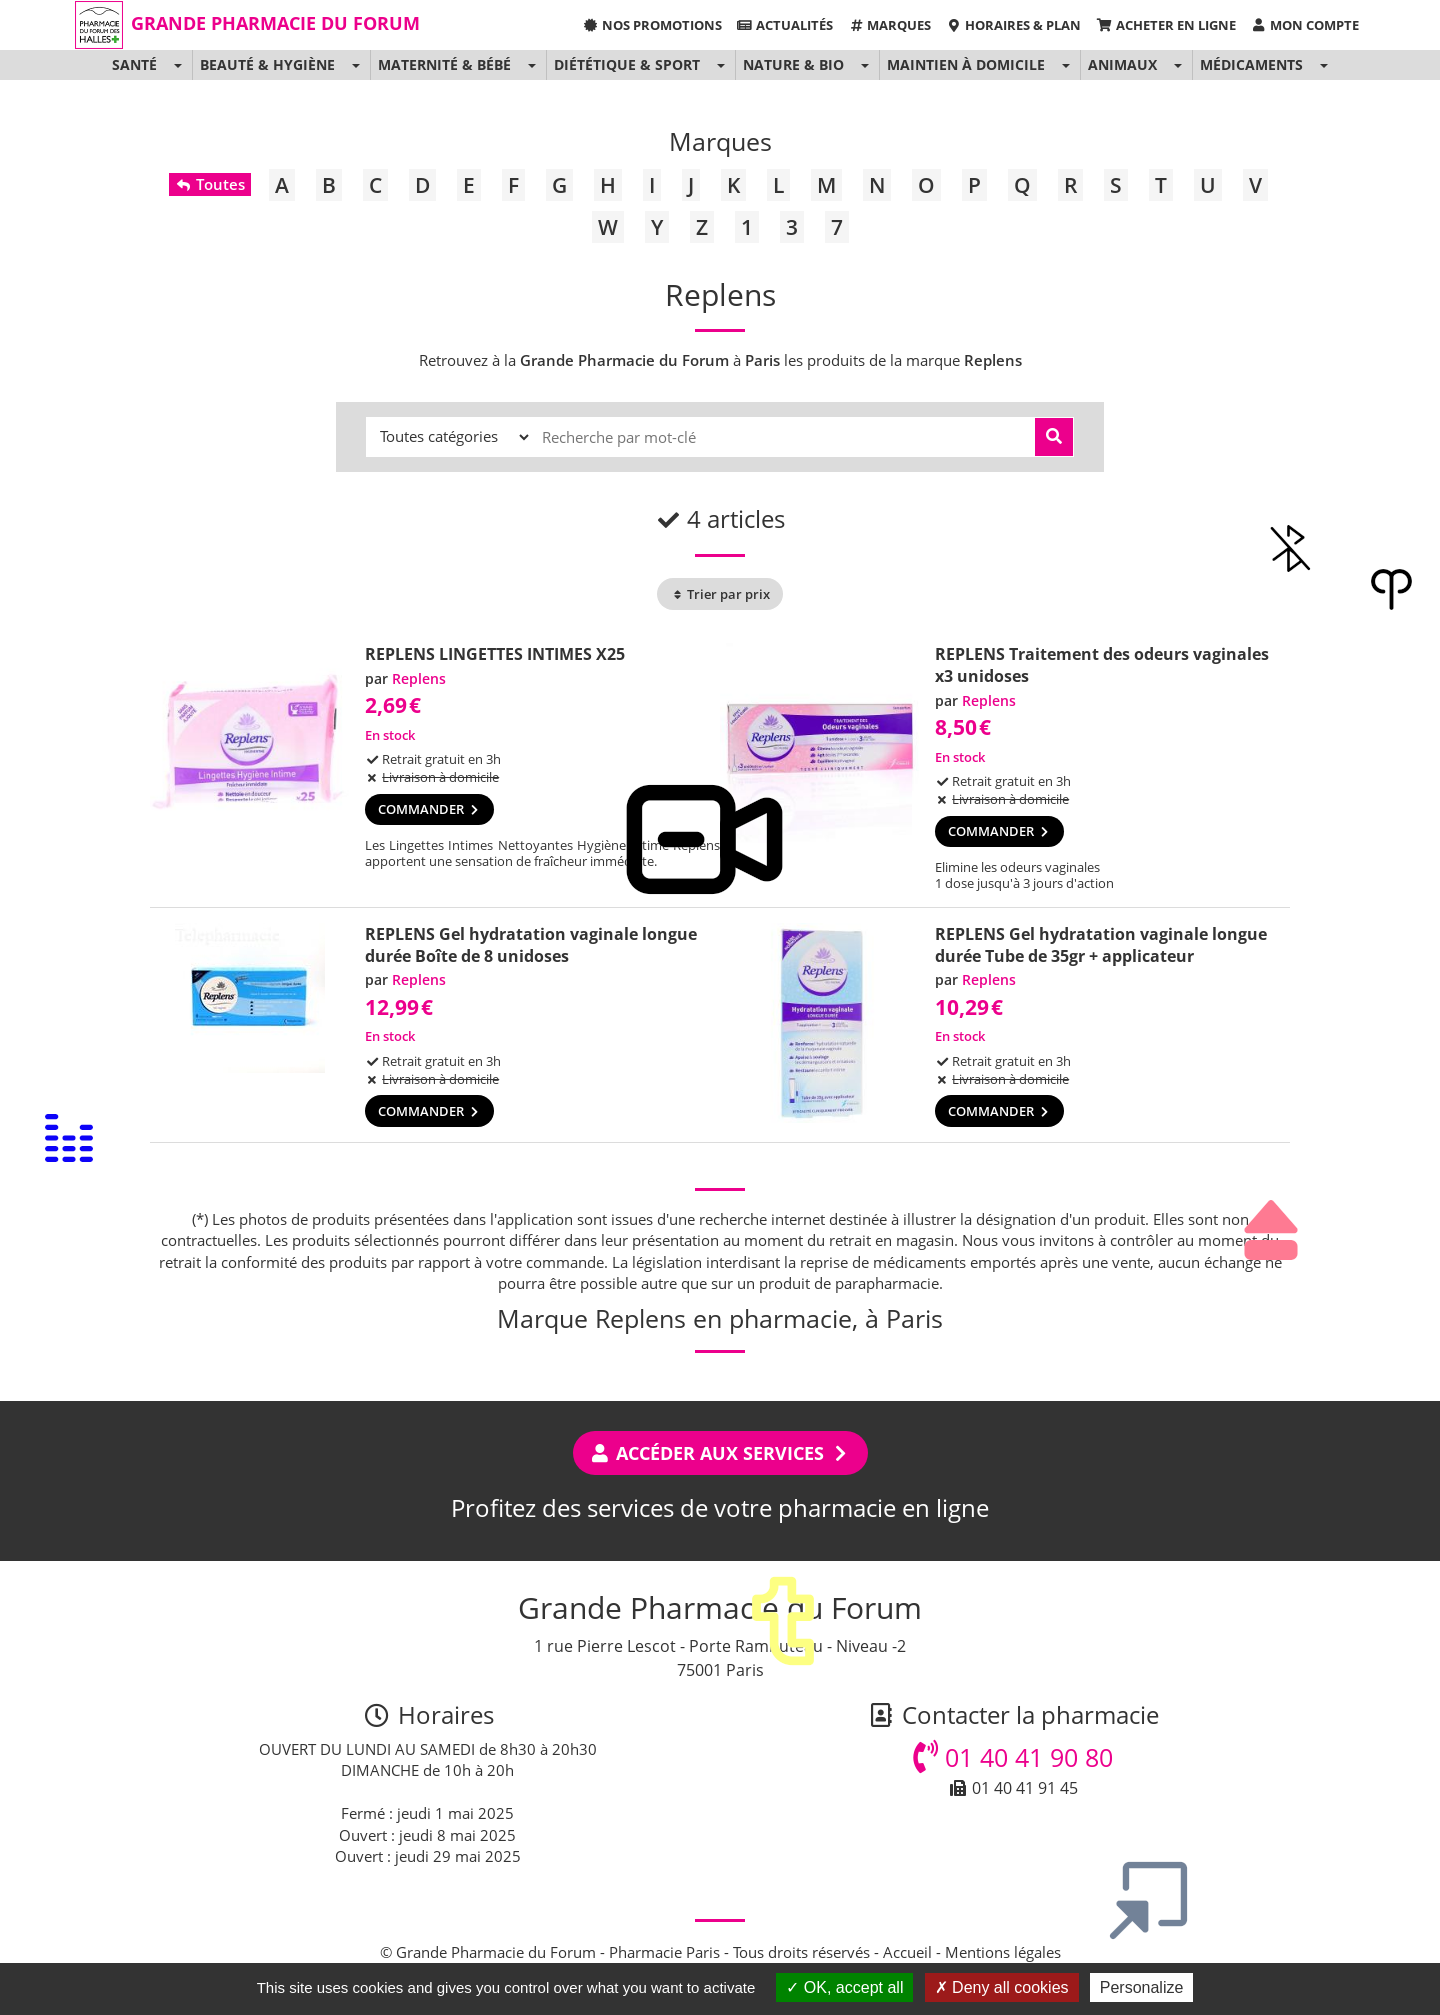 The image size is (1440, 2015). Describe the element at coordinates (1148, 1900) in the screenshot. I see `import or bring content into a container` at that location.